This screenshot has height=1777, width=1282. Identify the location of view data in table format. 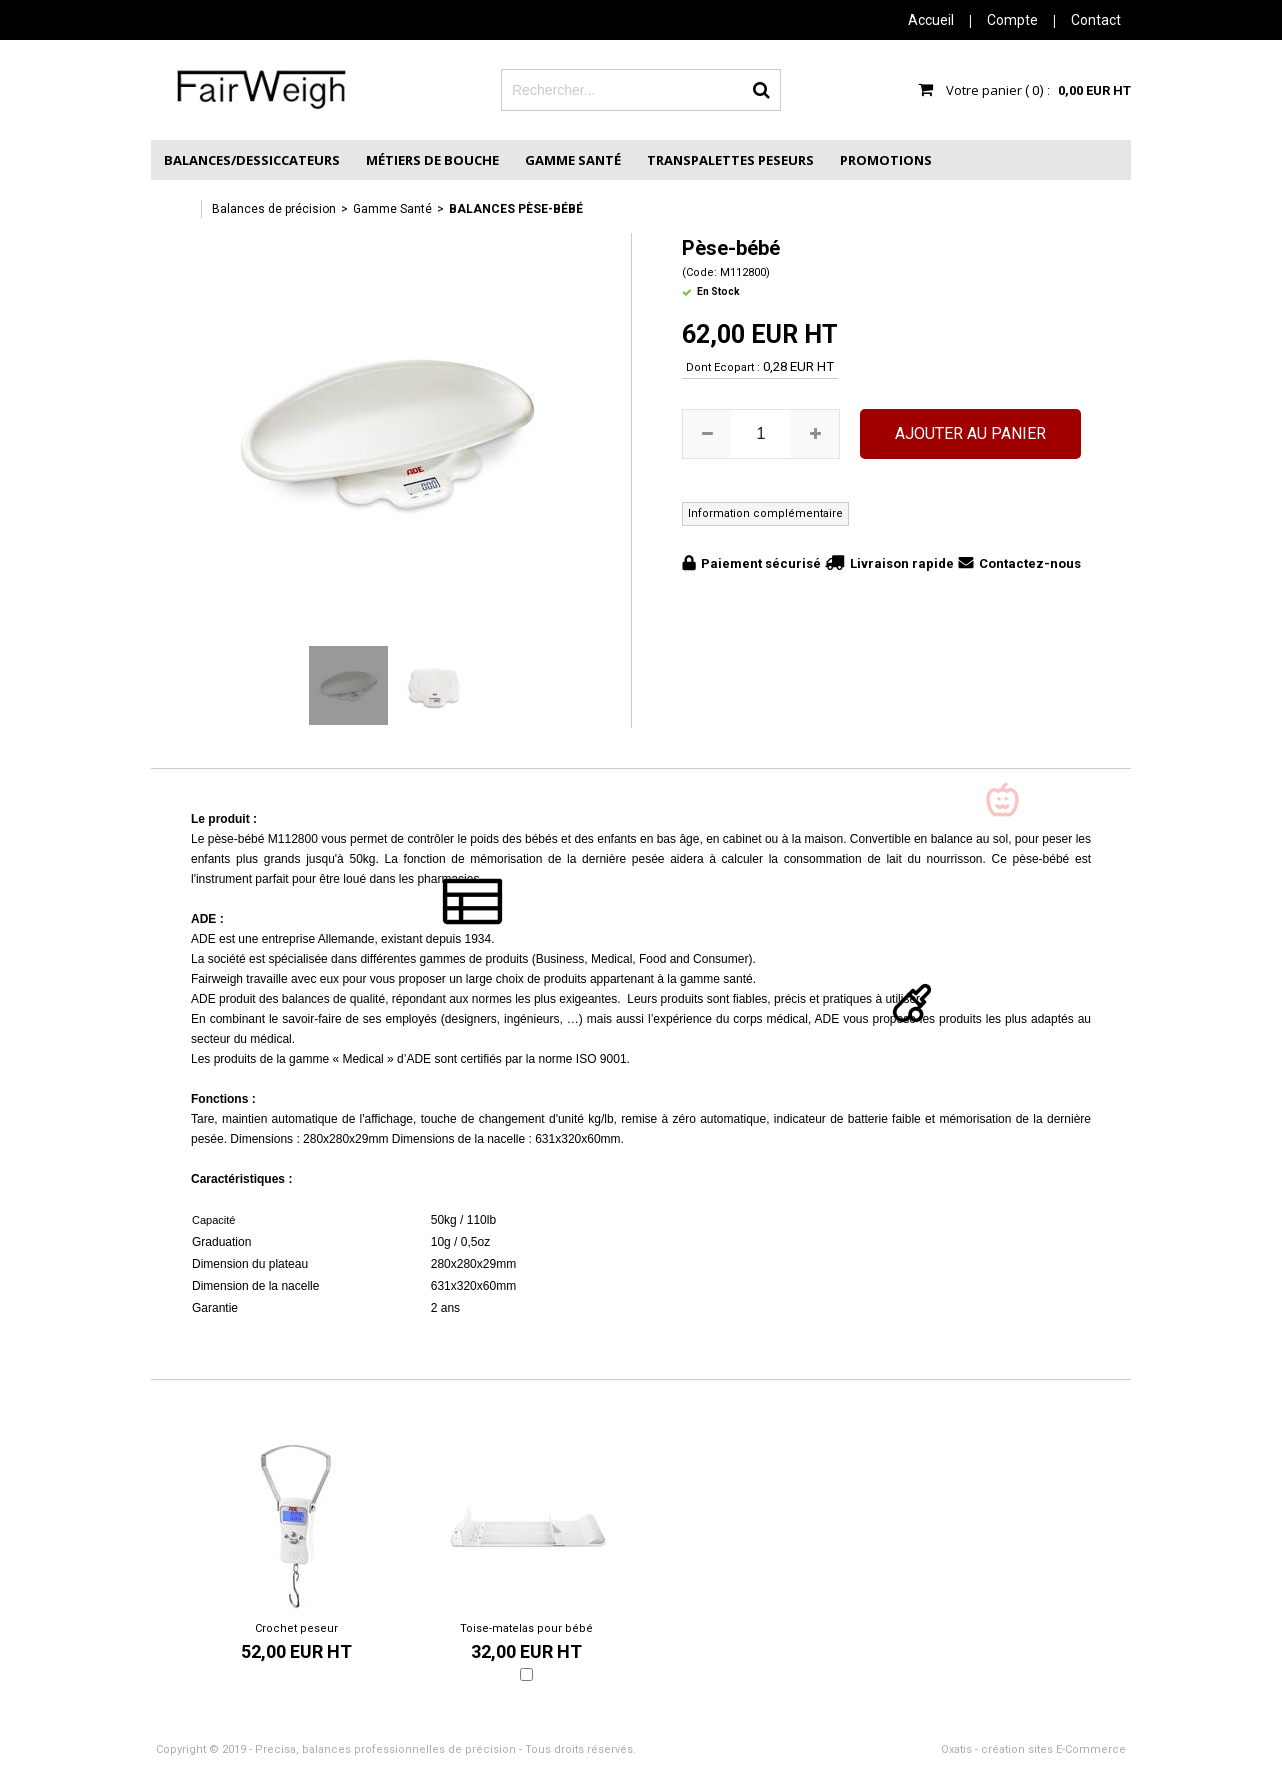
(472, 901).